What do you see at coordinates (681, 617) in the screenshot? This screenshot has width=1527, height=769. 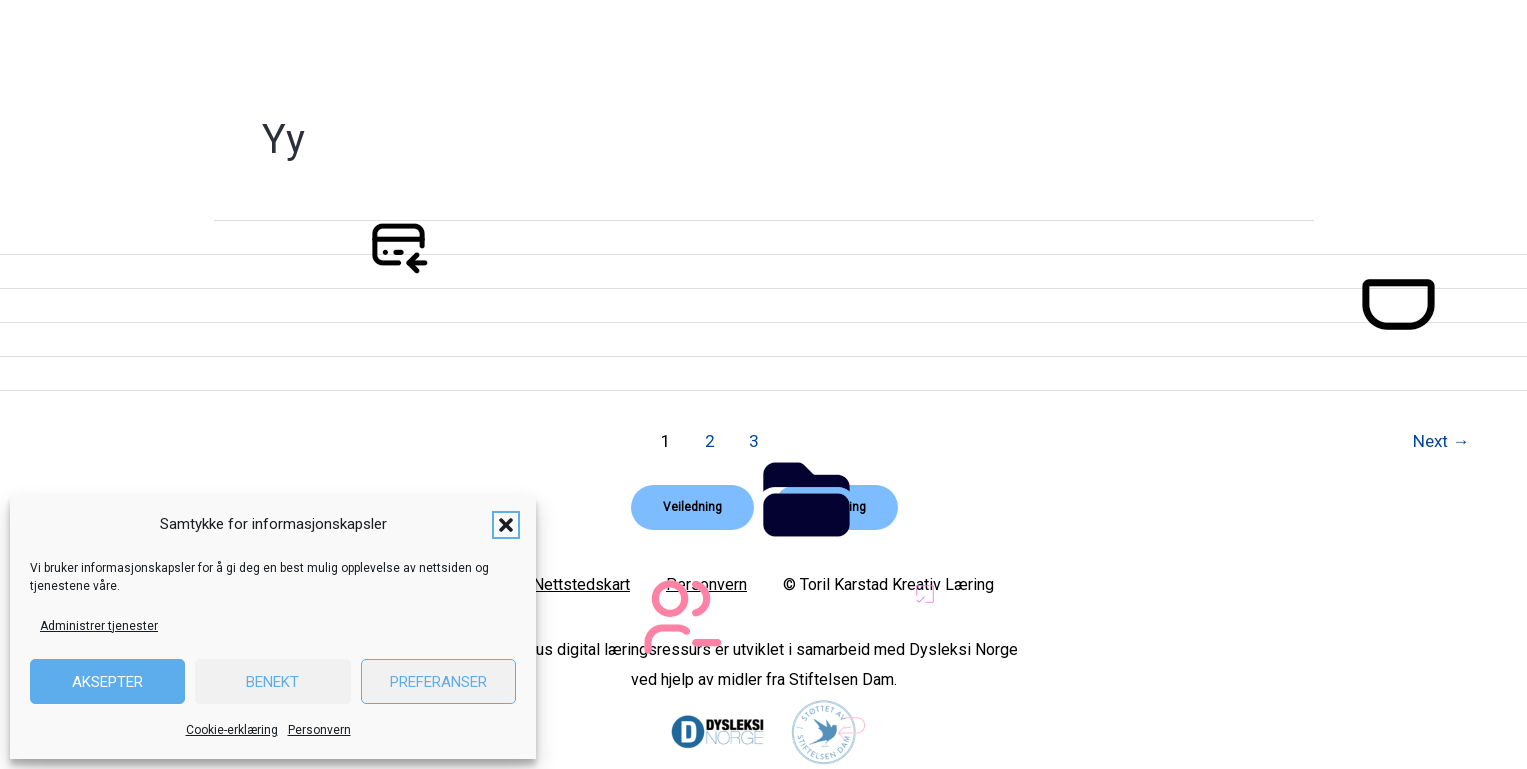 I see `remove a member from the group` at bounding box center [681, 617].